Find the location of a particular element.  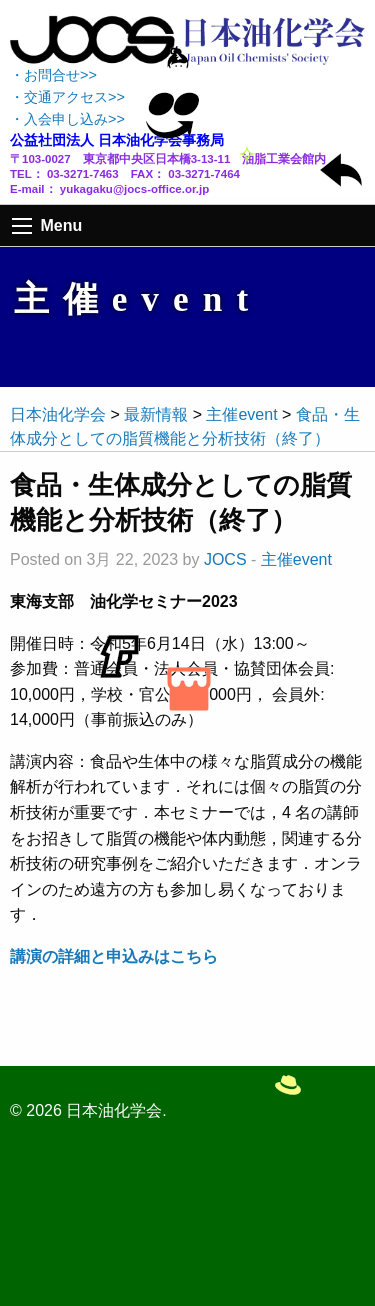

check temperature or thermal readings is located at coordinates (119, 656).